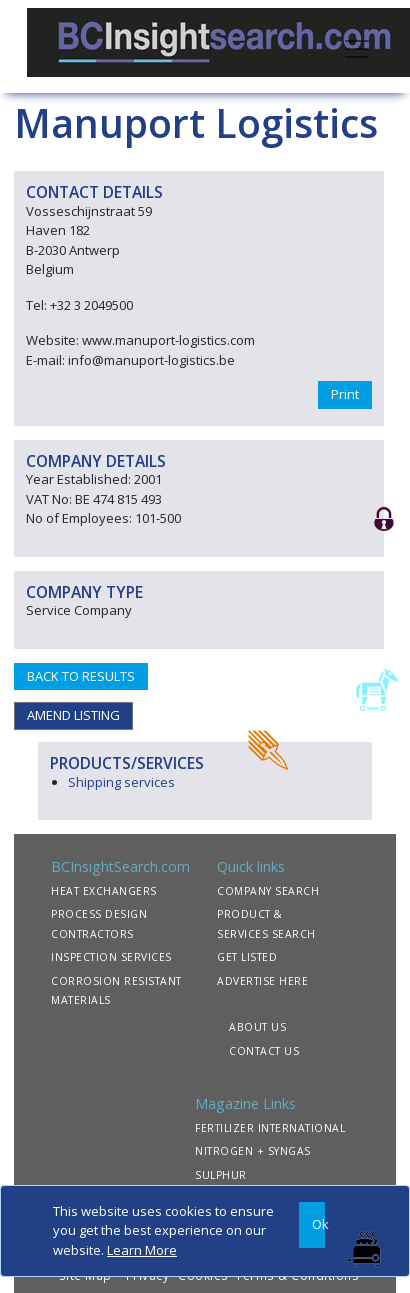 The height and width of the screenshot is (1293, 410). Describe the element at coordinates (384, 519) in the screenshot. I see `lock or secure this item` at that location.